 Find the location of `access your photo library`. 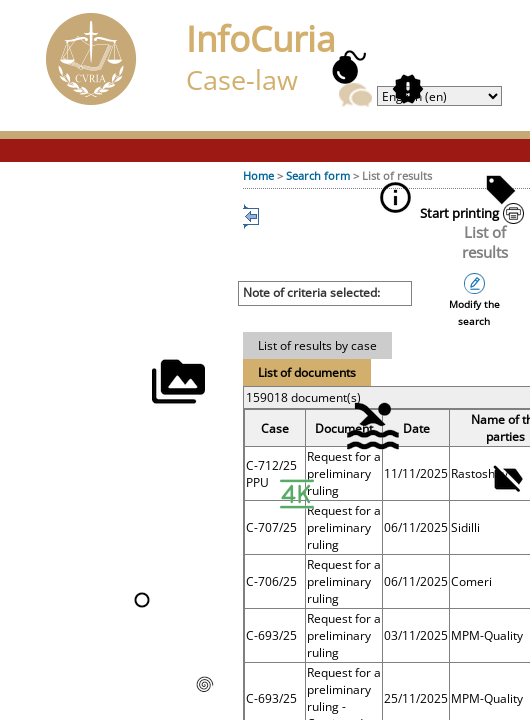

access your photo library is located at coordinates (178, 381).